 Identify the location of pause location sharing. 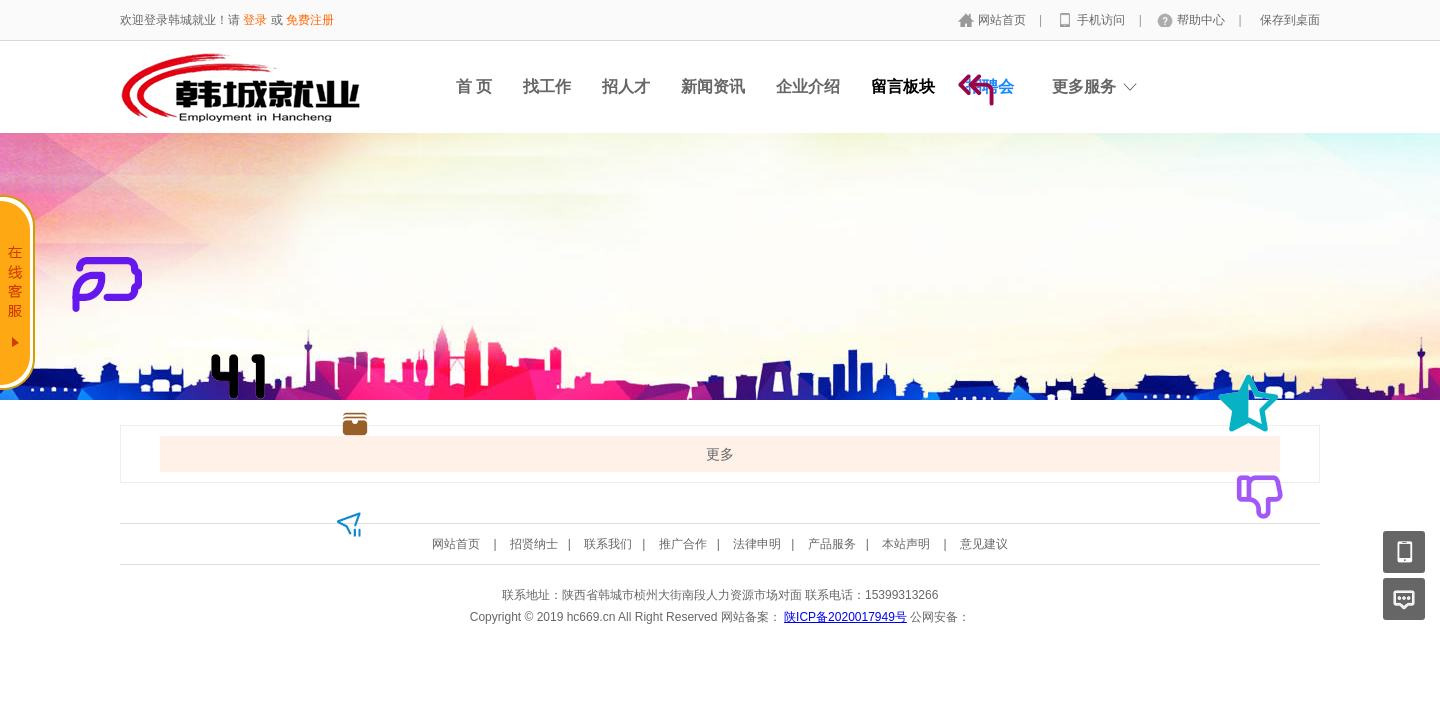
(349, 524).